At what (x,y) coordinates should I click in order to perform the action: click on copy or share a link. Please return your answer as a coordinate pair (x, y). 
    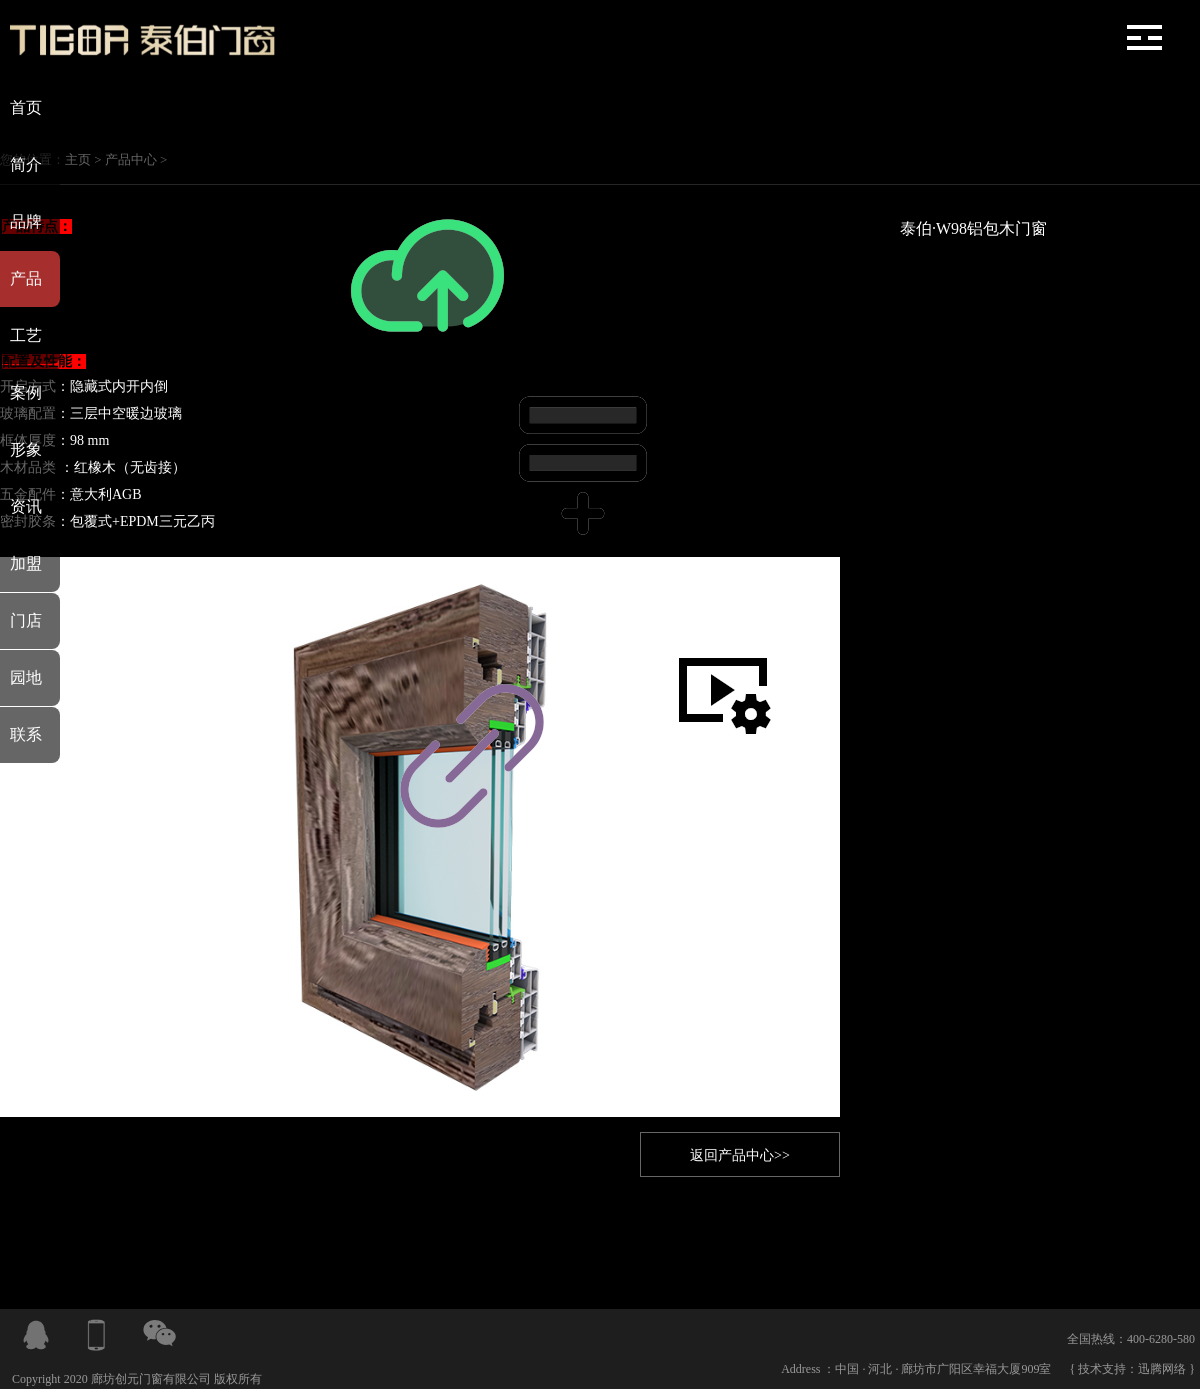
    Looking at the image, I should click on (472, 756).